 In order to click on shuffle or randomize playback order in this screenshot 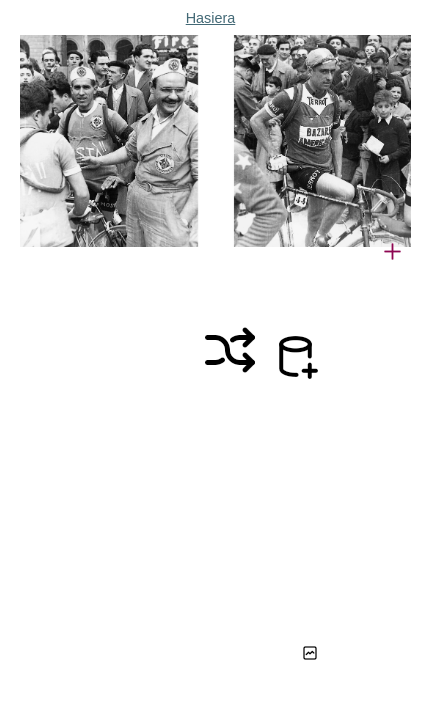, I will do `click(230, 350)`.